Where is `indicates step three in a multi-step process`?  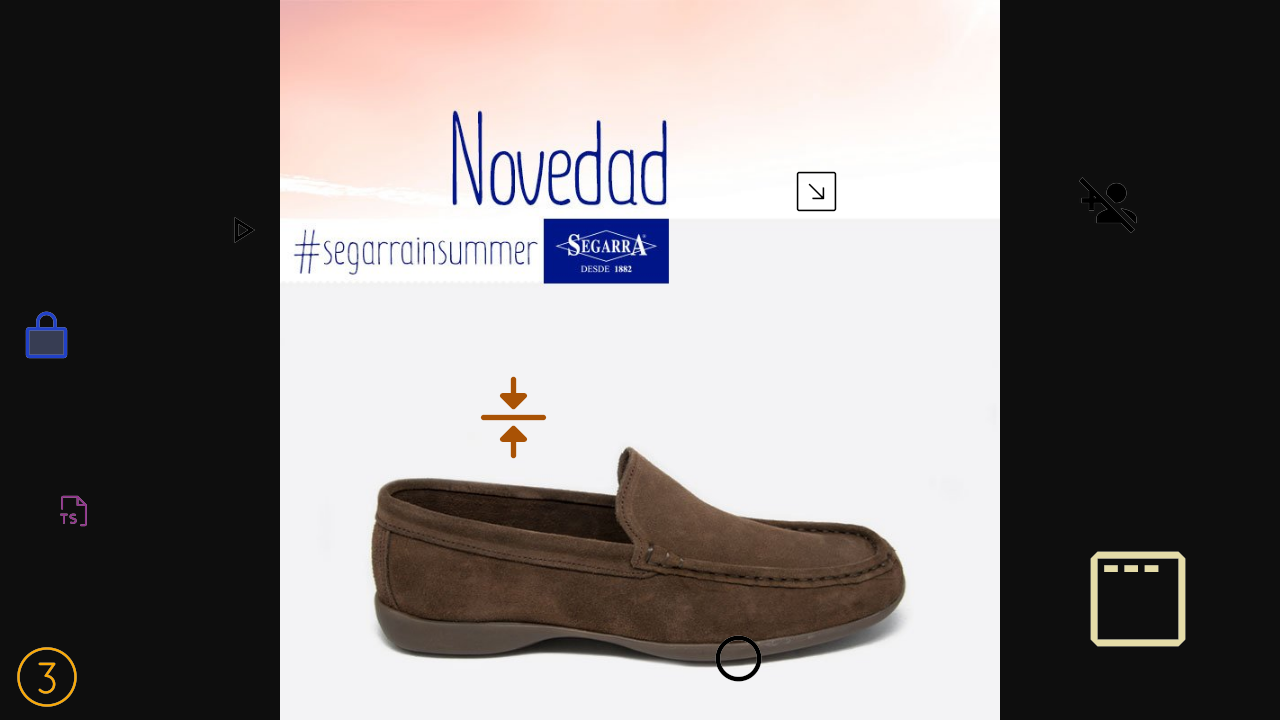
indicates step three in a multi-step process is located at coordinates (47, 677).